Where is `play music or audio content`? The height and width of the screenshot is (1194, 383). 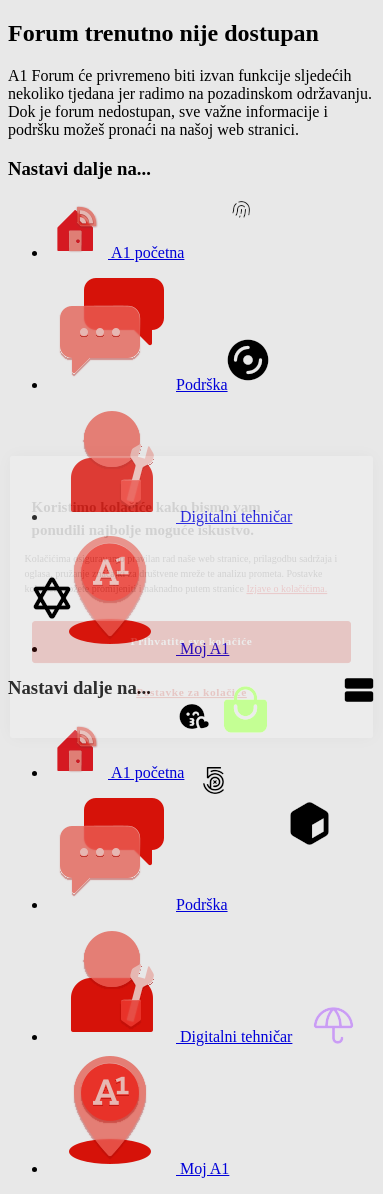 play music or audio content is located at coordinates (248, 360).